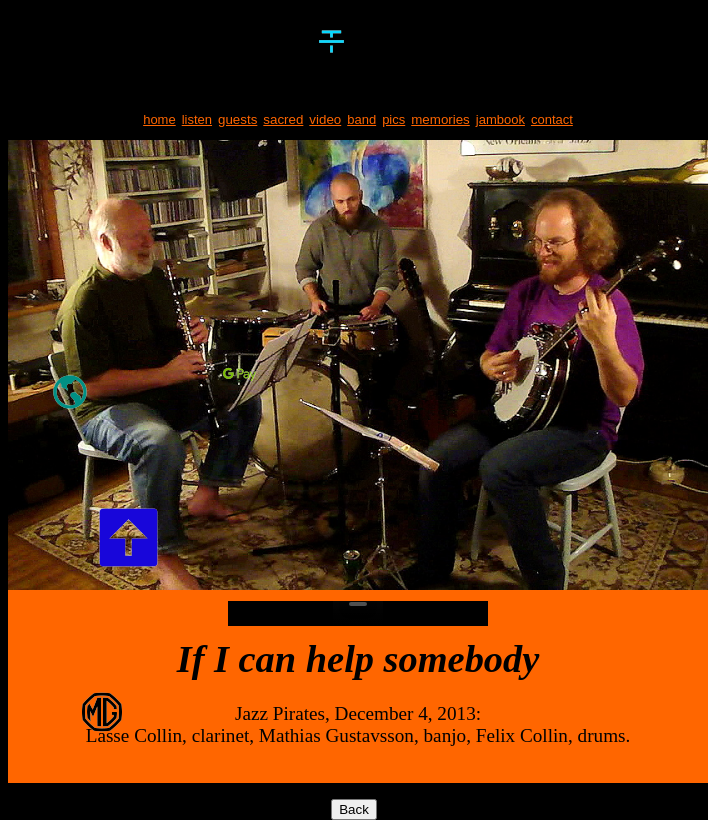  I want to click on switch to global or worldwide view, so click(70, 392).